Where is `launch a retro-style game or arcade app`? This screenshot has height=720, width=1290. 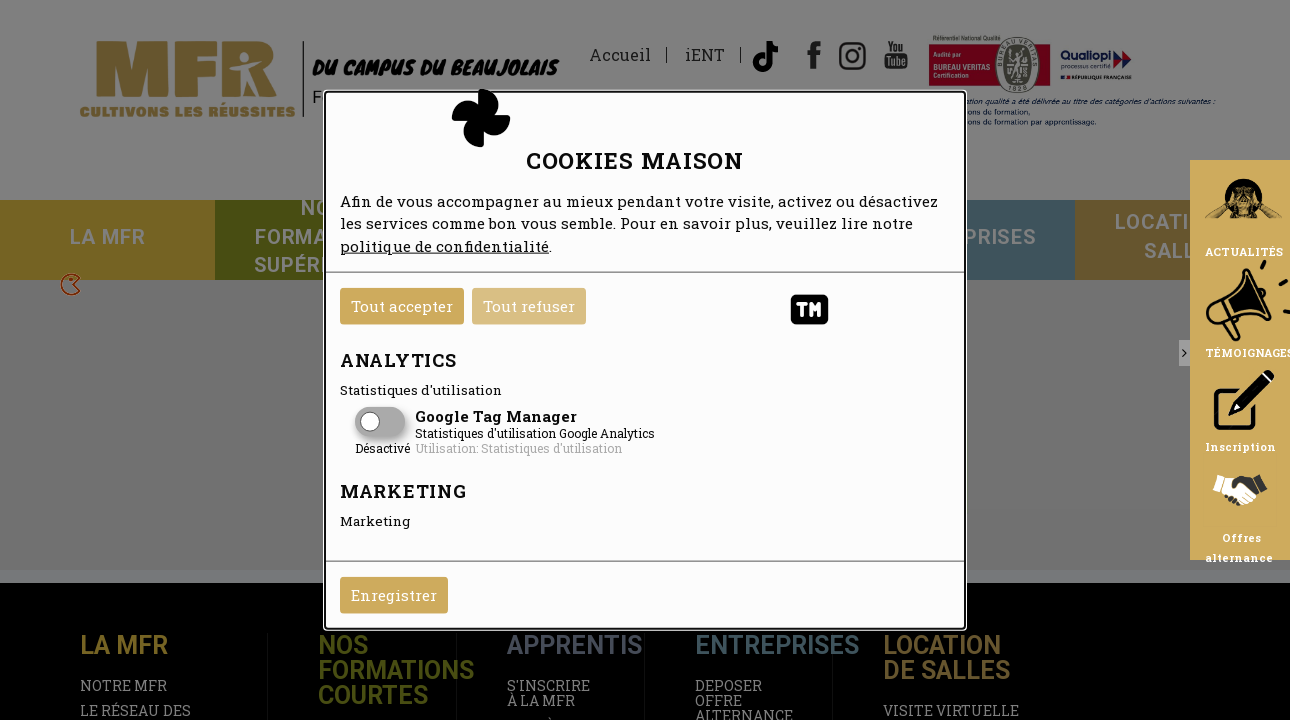
launch a retro-style game or arcade app is located at coordinates (71, 284).